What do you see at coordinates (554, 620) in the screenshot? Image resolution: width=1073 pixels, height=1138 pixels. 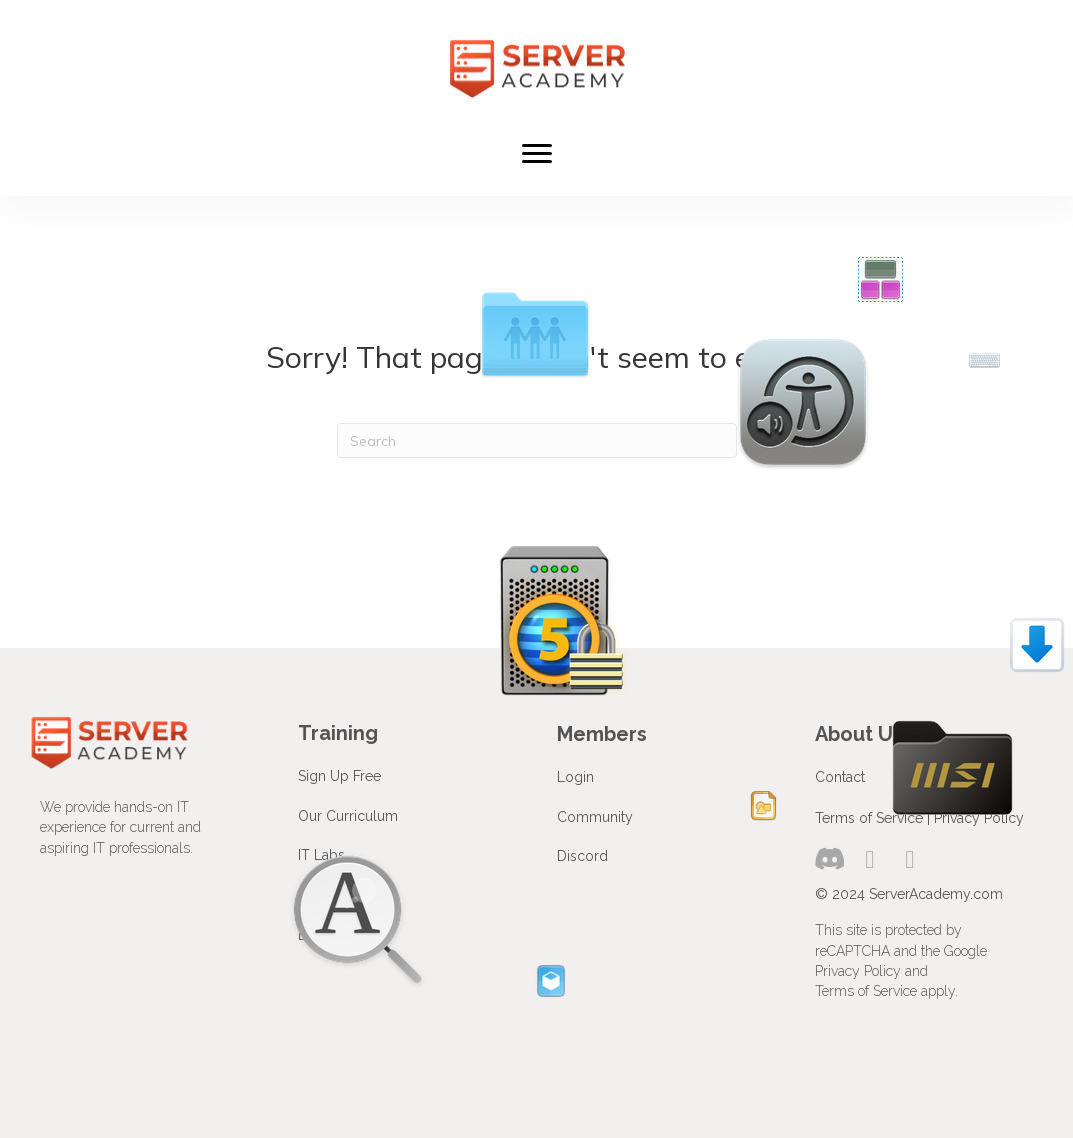 I see `indicates a locked RAID 5 storage array` at bounding box center [554, 620].